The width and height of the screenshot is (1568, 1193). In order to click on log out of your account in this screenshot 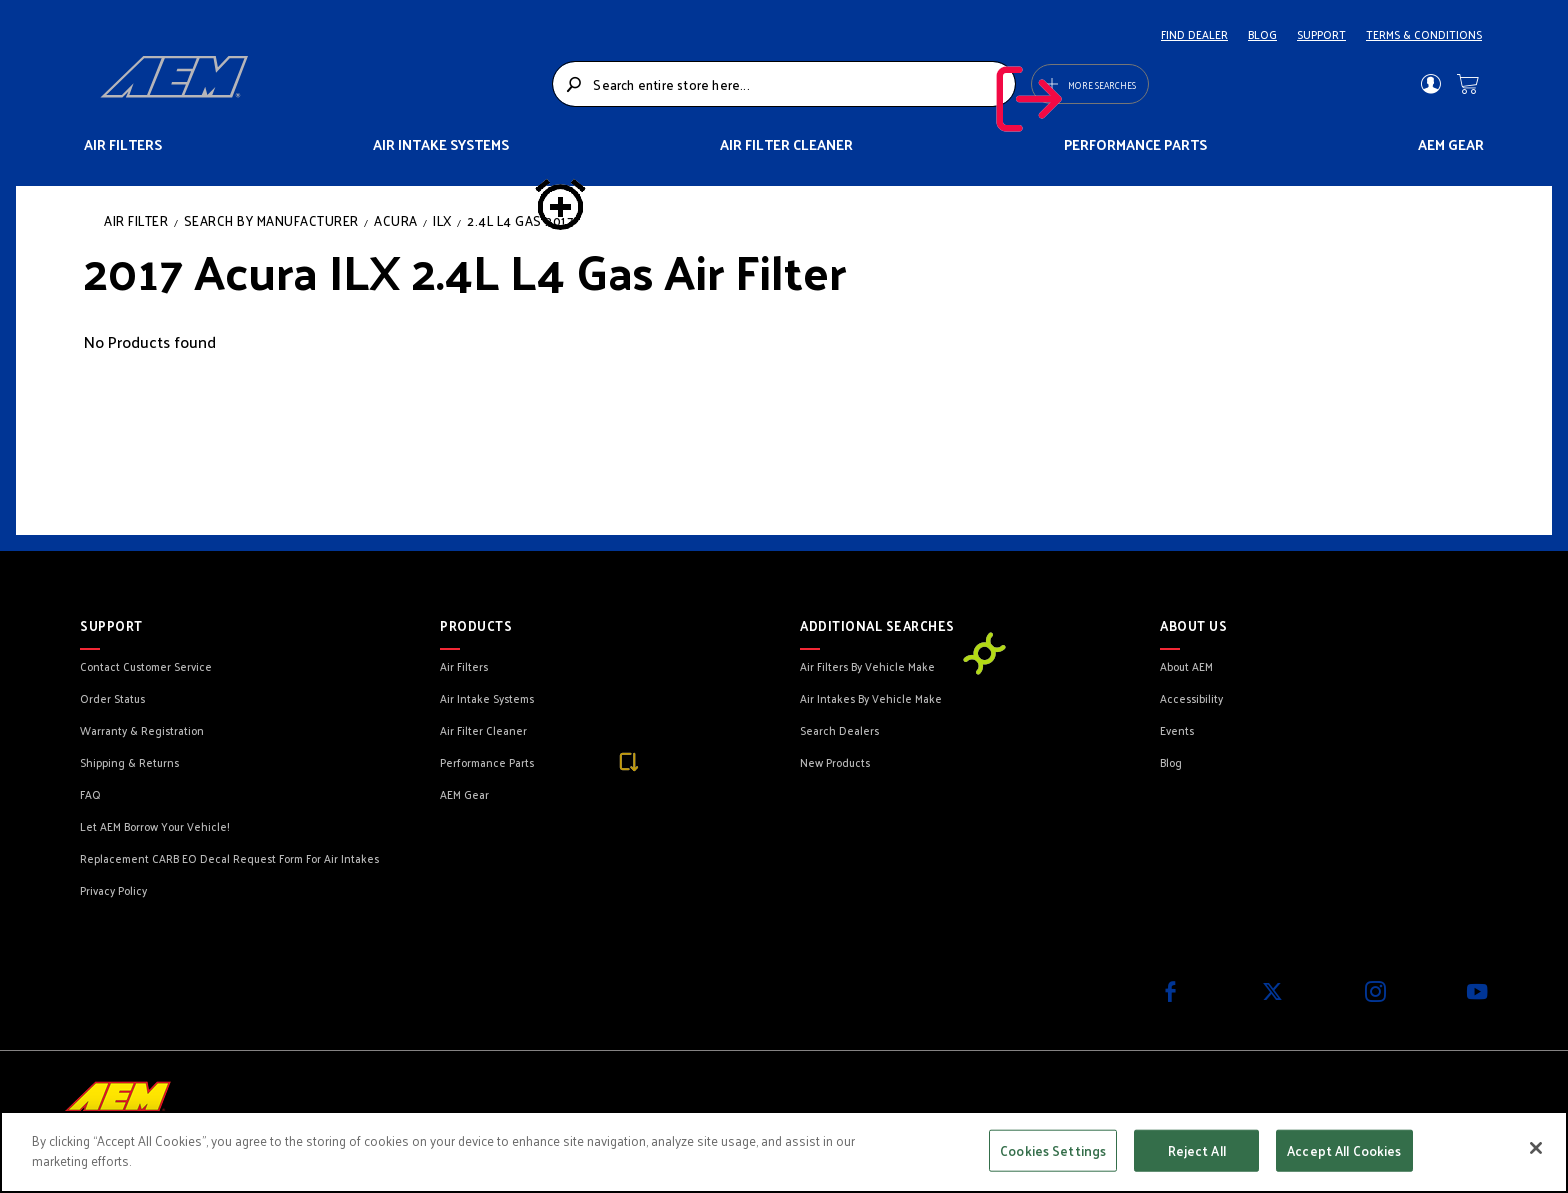, I will do `click(1029, 99)`.